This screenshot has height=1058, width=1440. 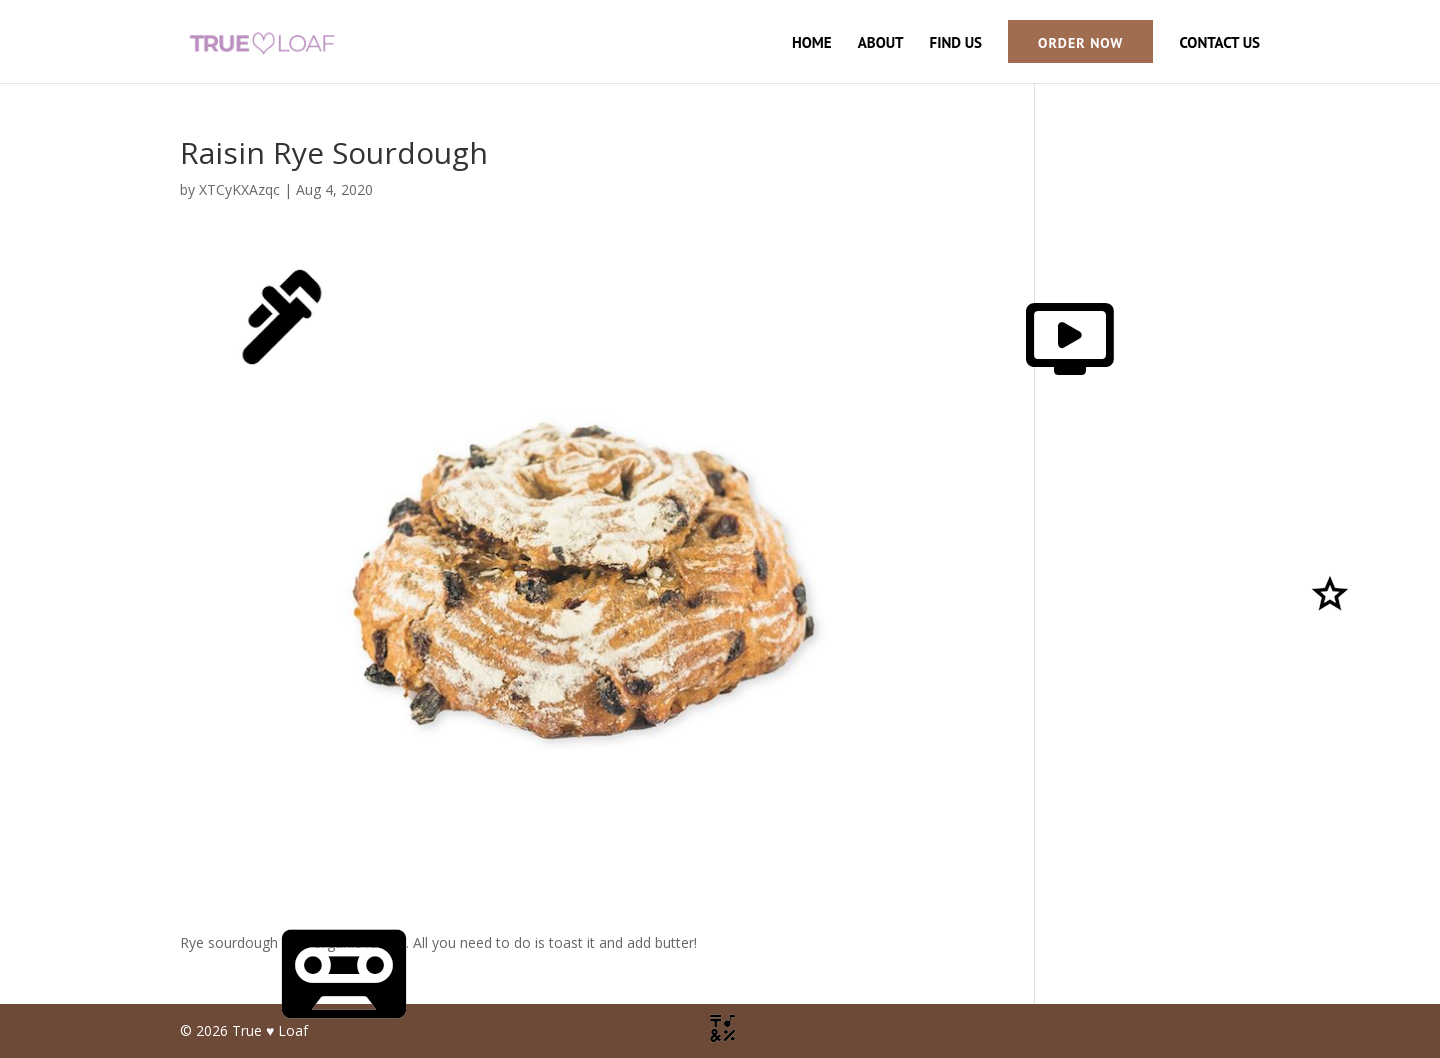 I want to click on add item to favorites, so click(x=1330, y=594).